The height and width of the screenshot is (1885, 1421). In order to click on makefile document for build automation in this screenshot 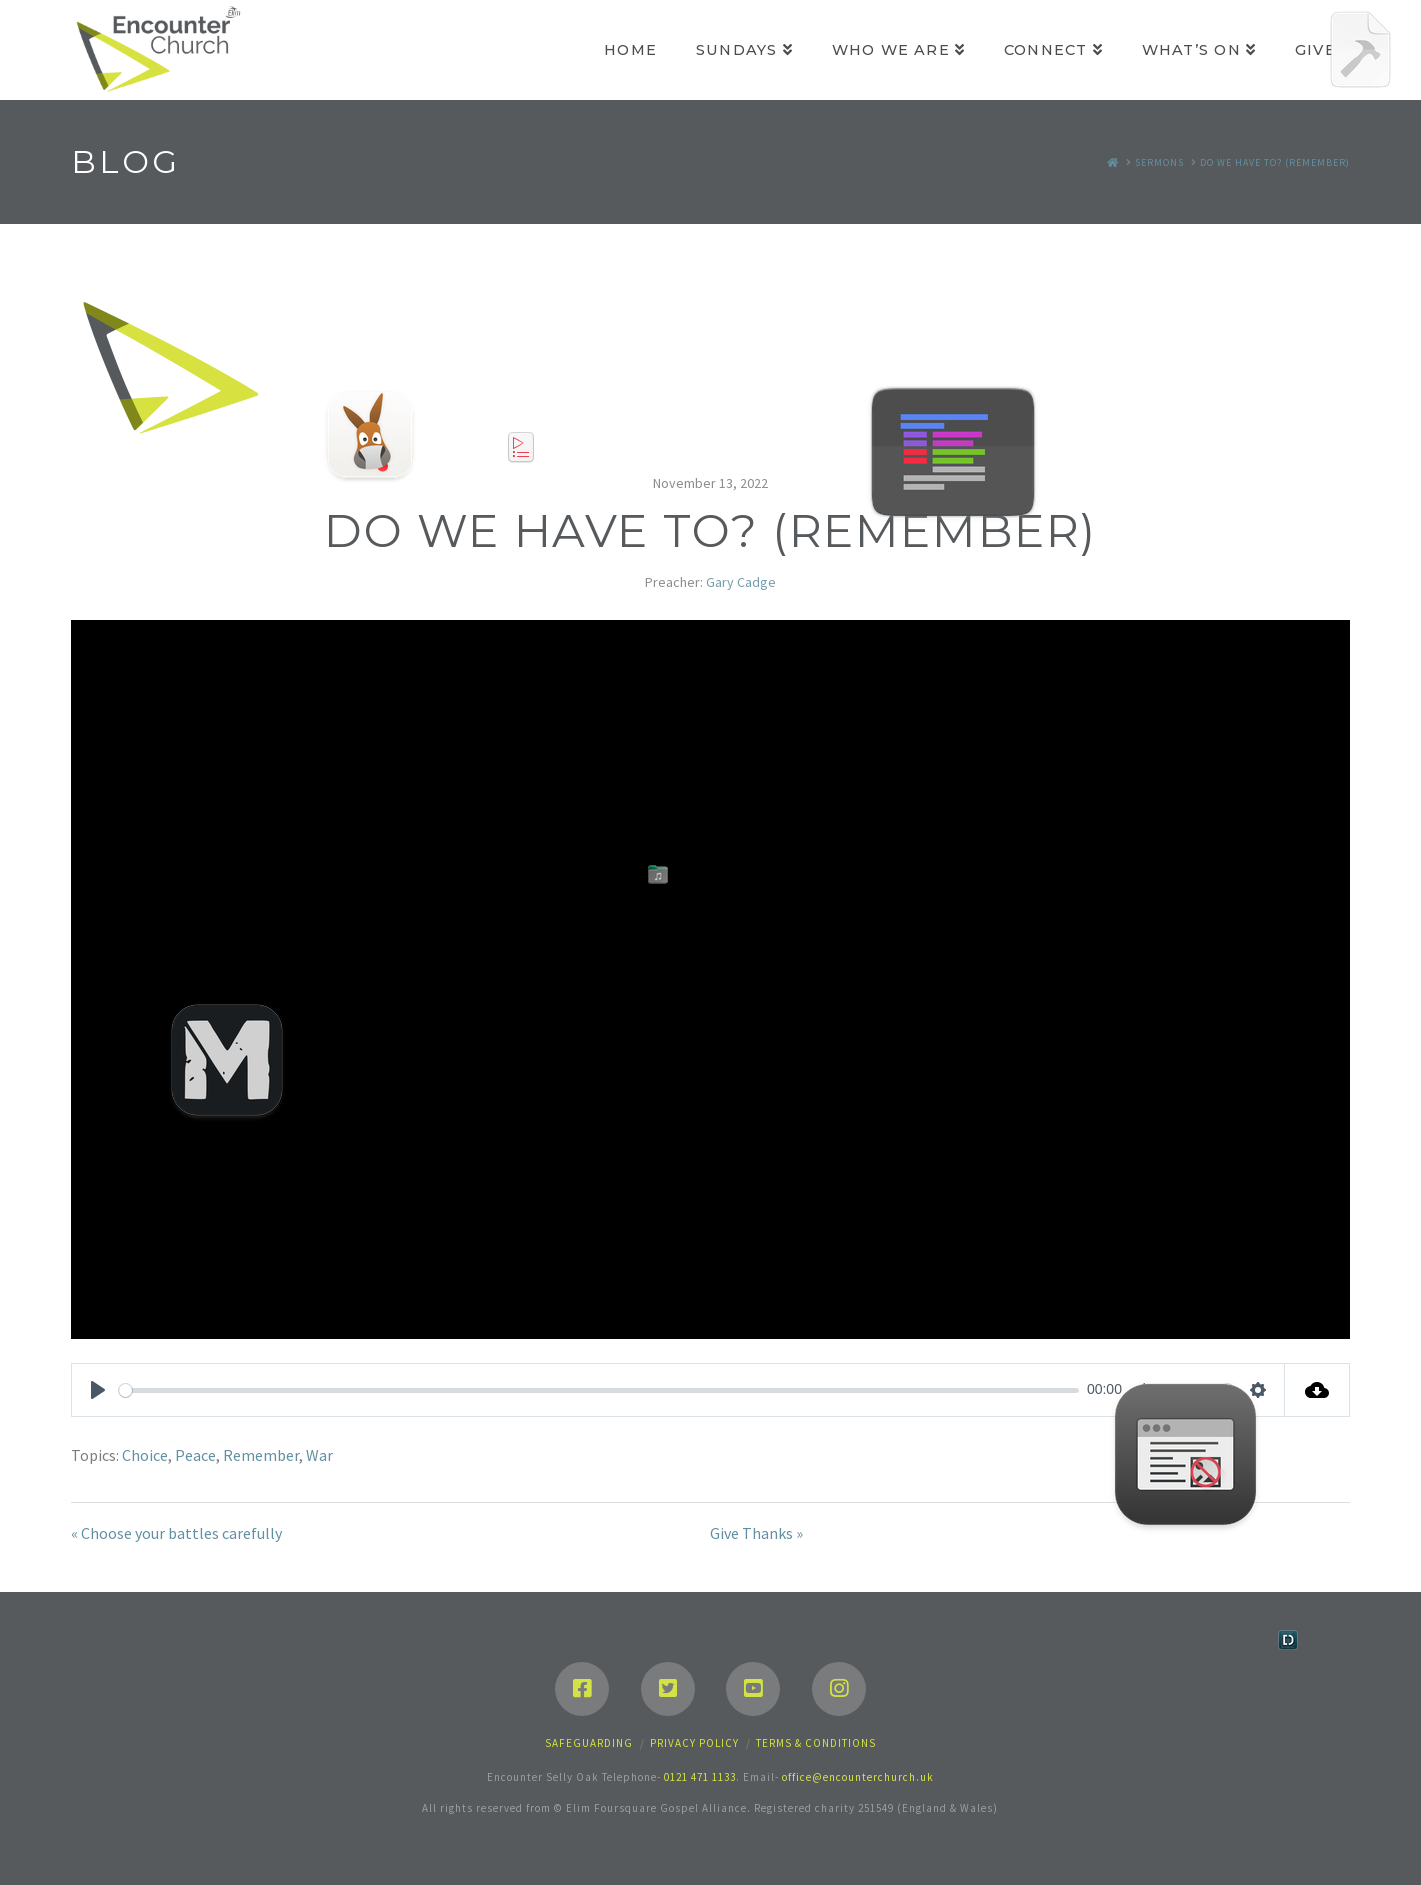, I will do `click(1360, 49)`.